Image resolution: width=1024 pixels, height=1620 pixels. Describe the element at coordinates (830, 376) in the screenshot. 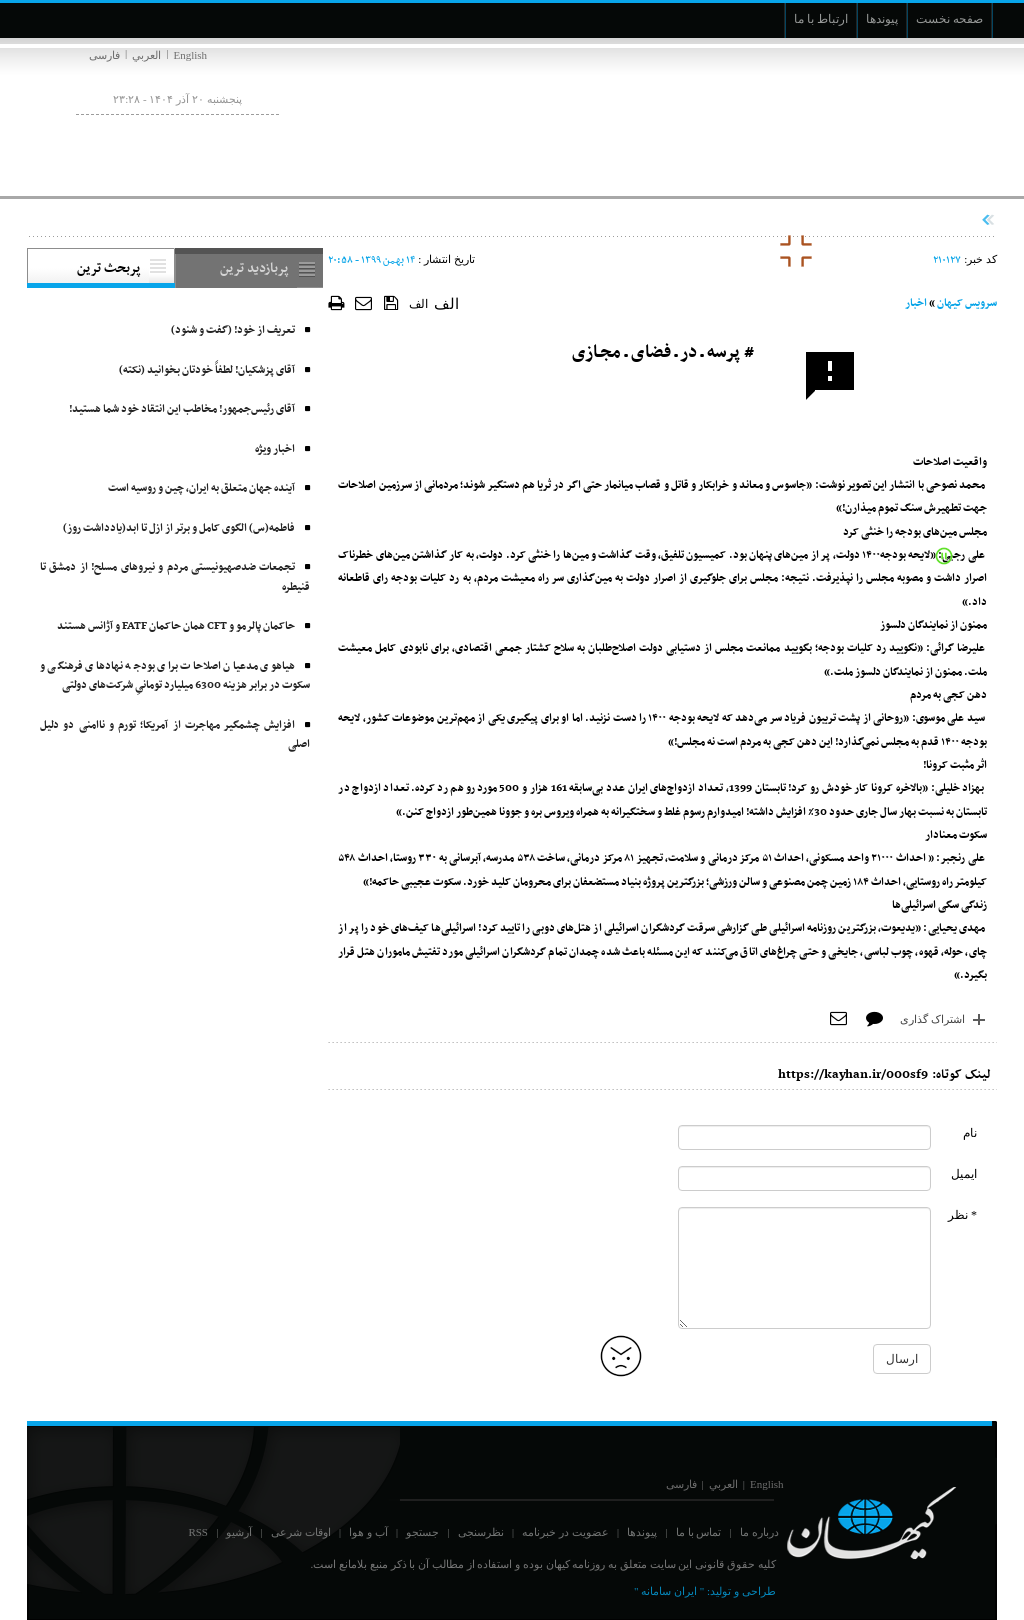

I see `message failed to send` at that location.